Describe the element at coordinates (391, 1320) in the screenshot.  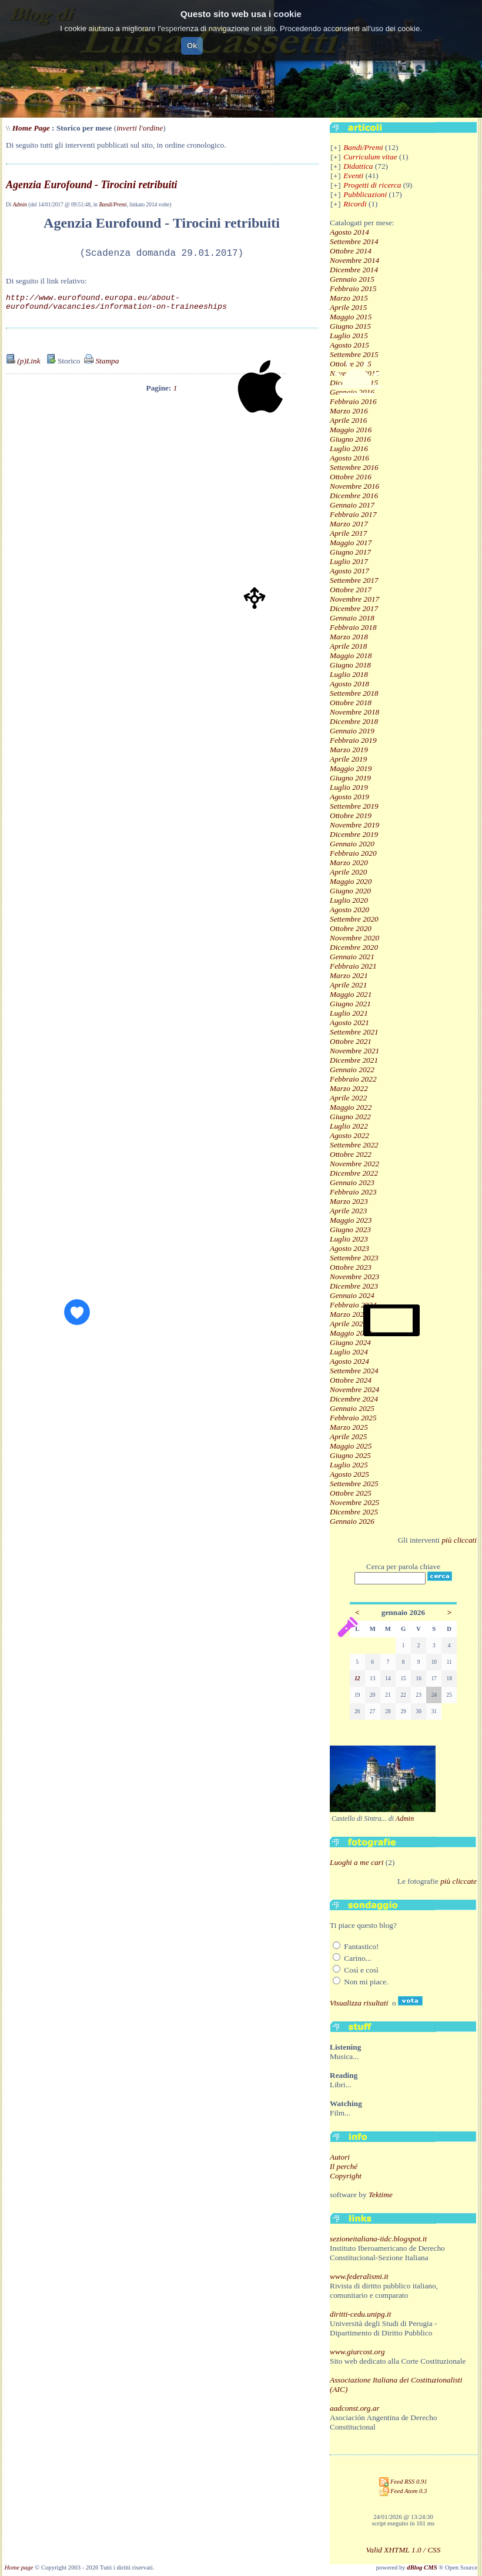
I see `rotate device to landscape mode` at that location.